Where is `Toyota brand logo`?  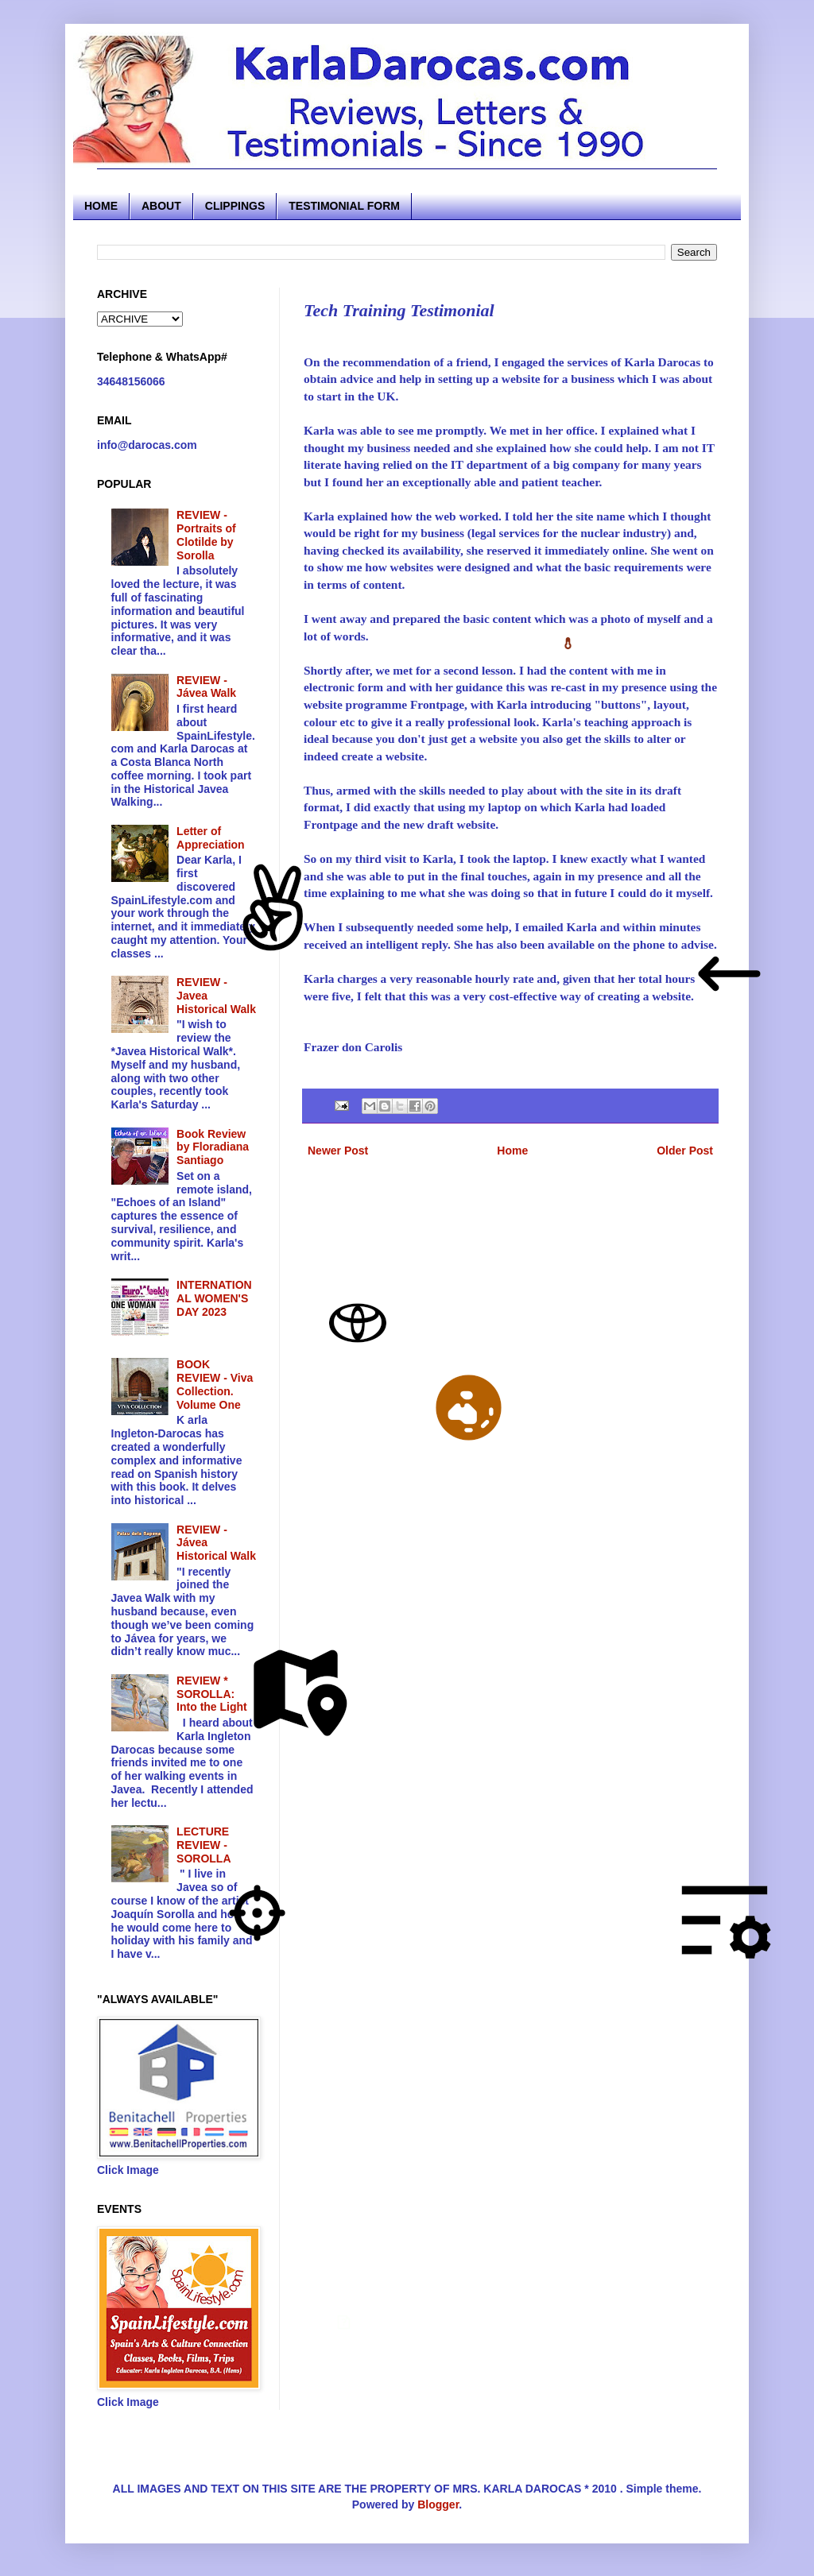 Toyota brand logo is located at coordinates (358, 1323).